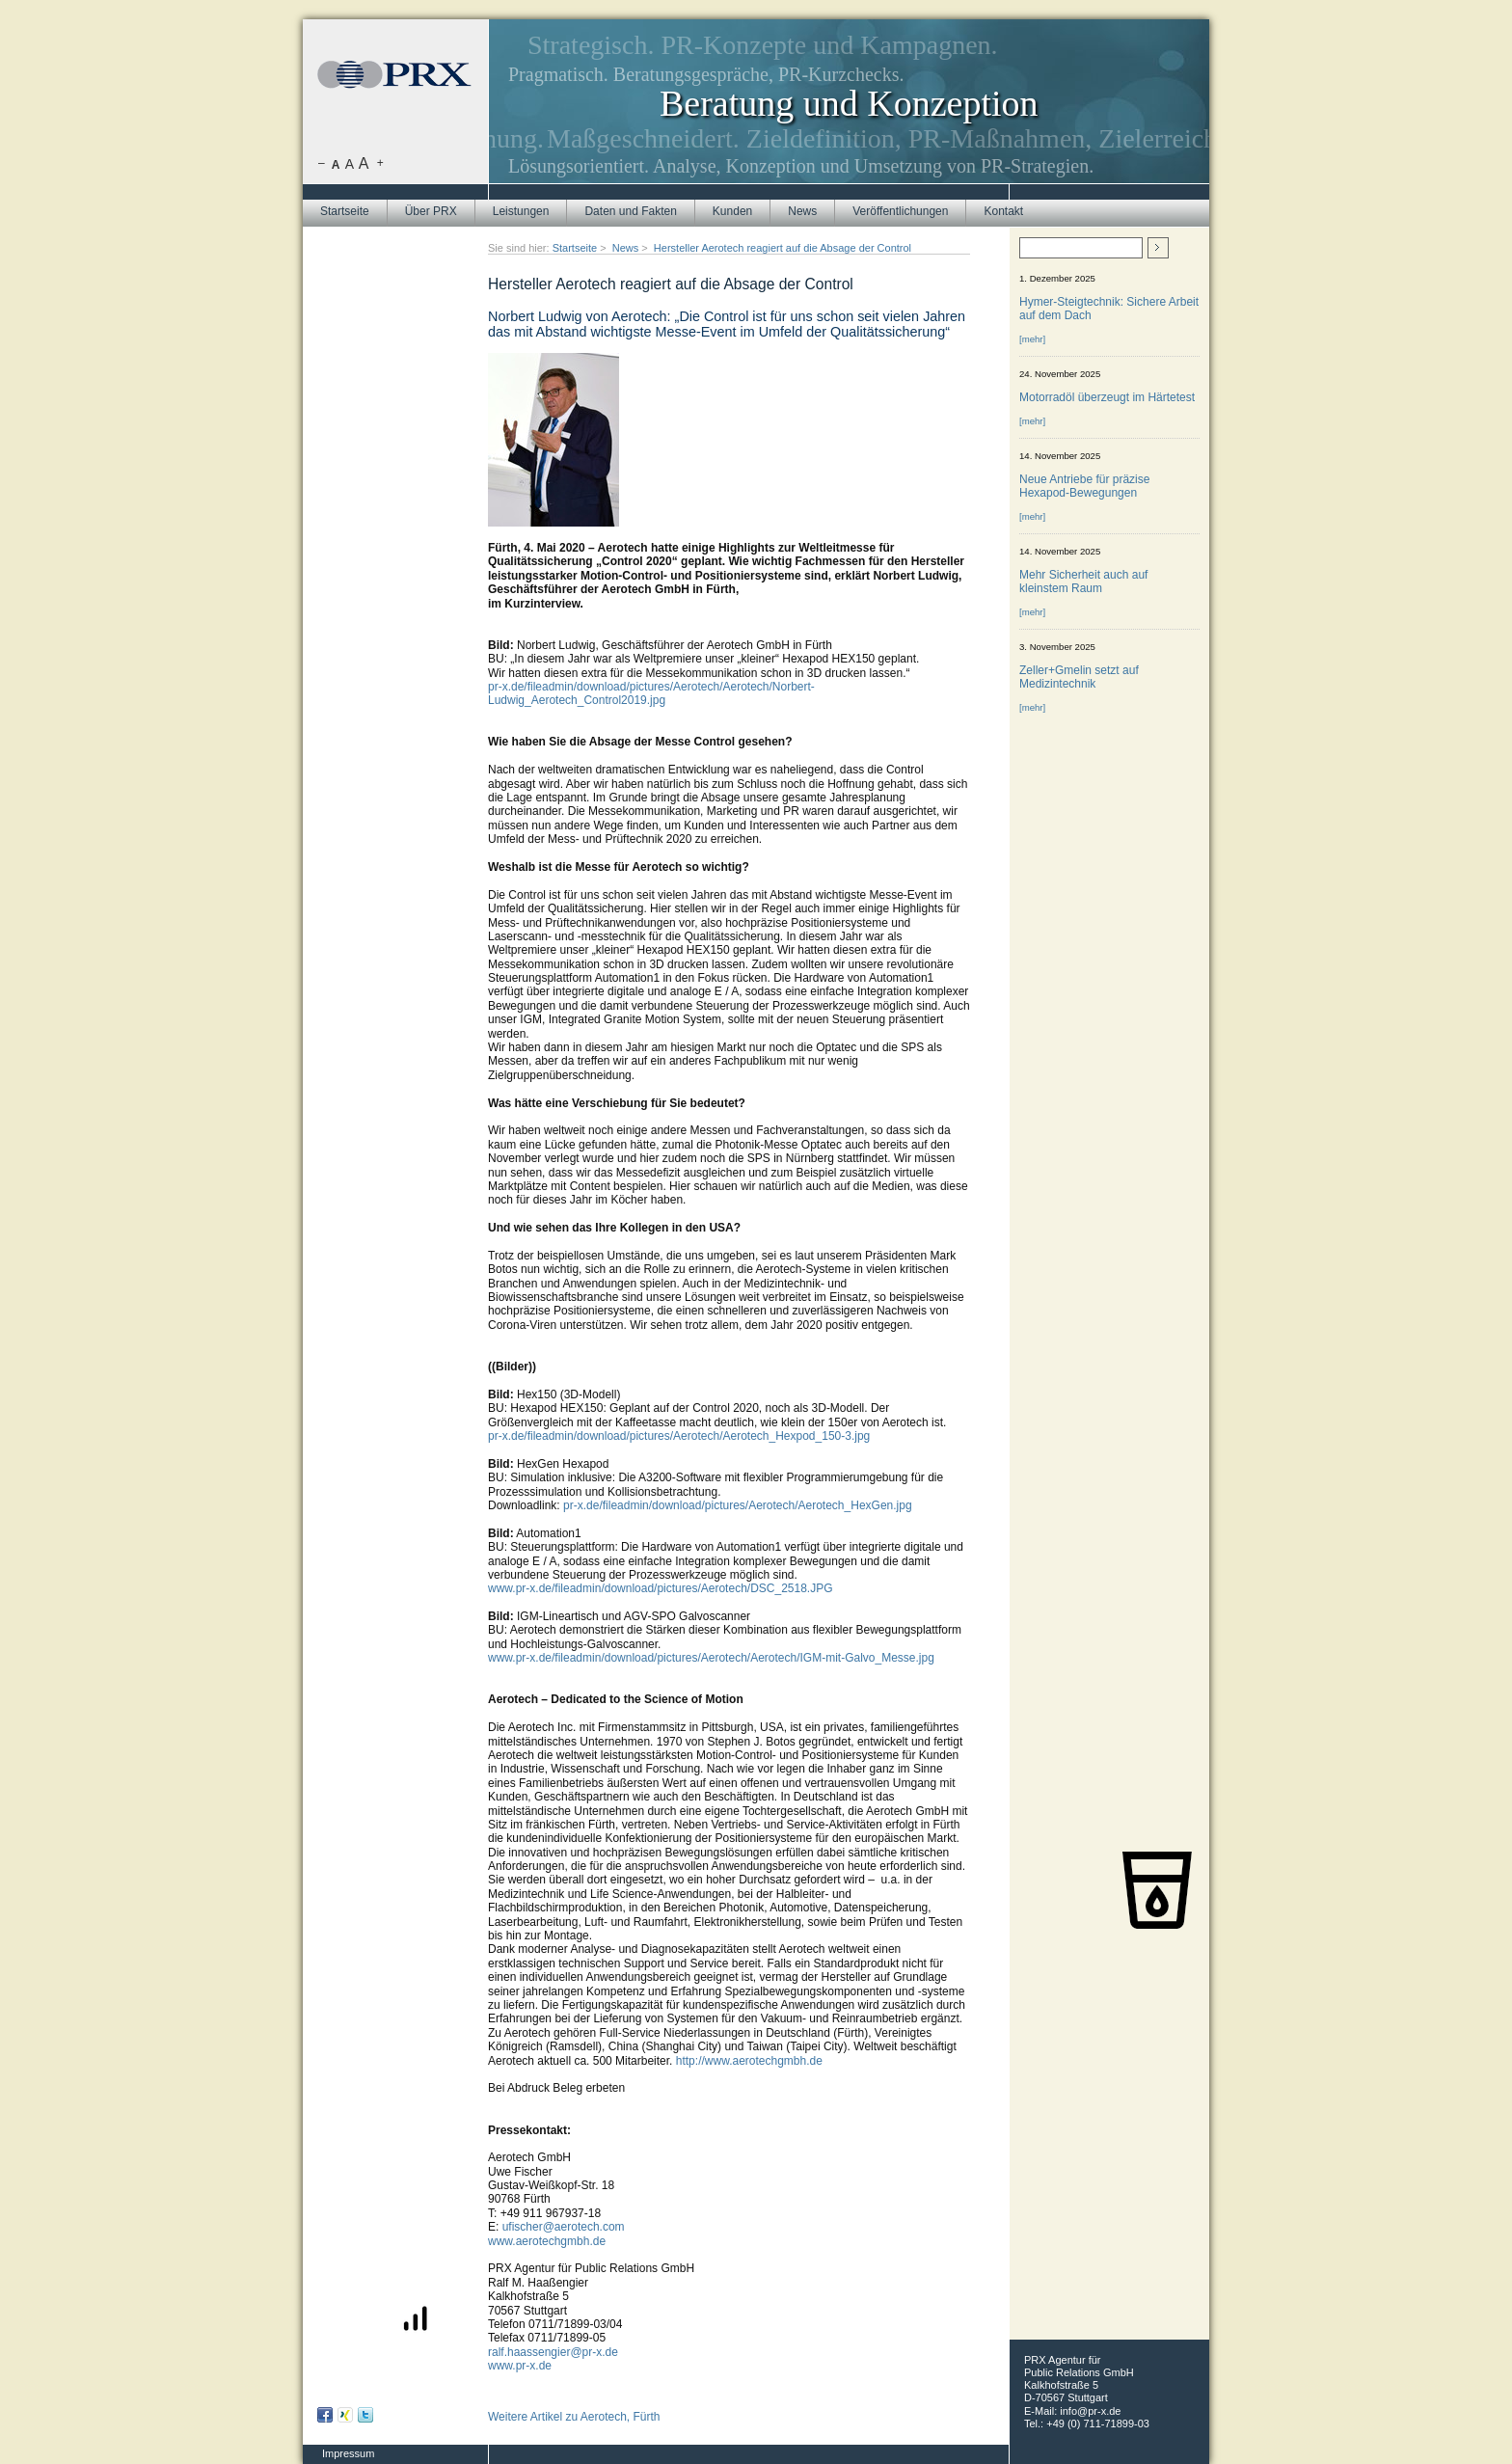 The width and height of the screenshot is (1512, 2464). I want to click on indicates cellular network signal strength, so click(415, 2318).